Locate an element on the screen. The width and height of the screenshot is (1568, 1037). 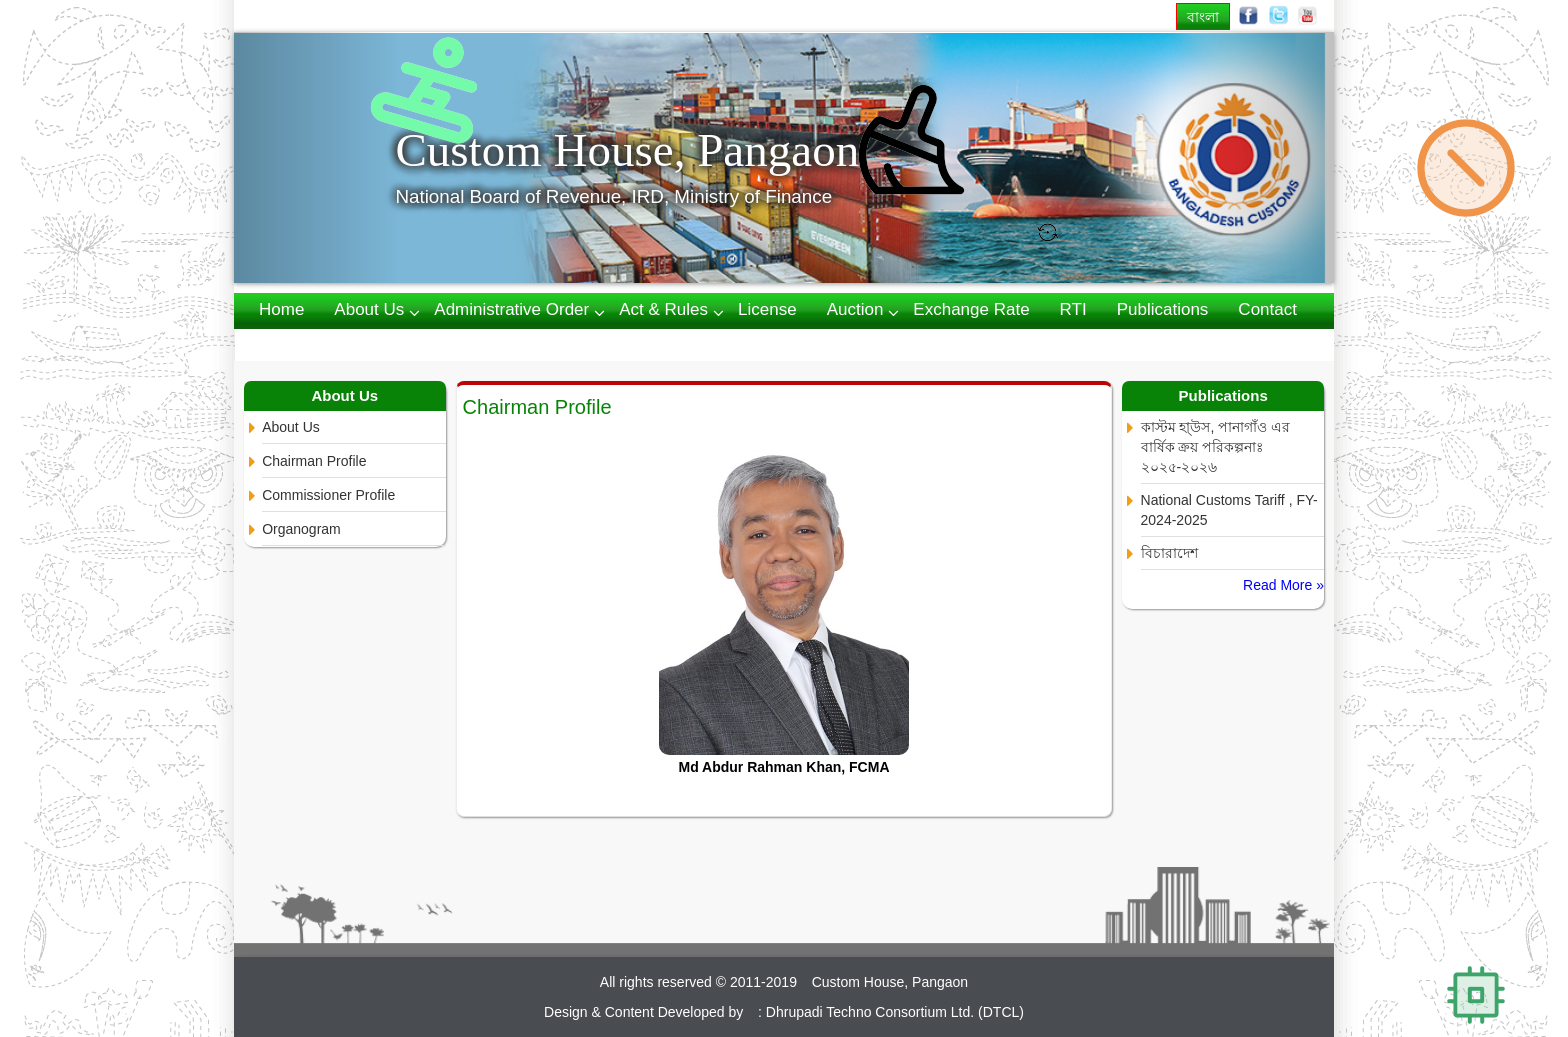
clear cache or temporary files is located at coordinates (909, 143).